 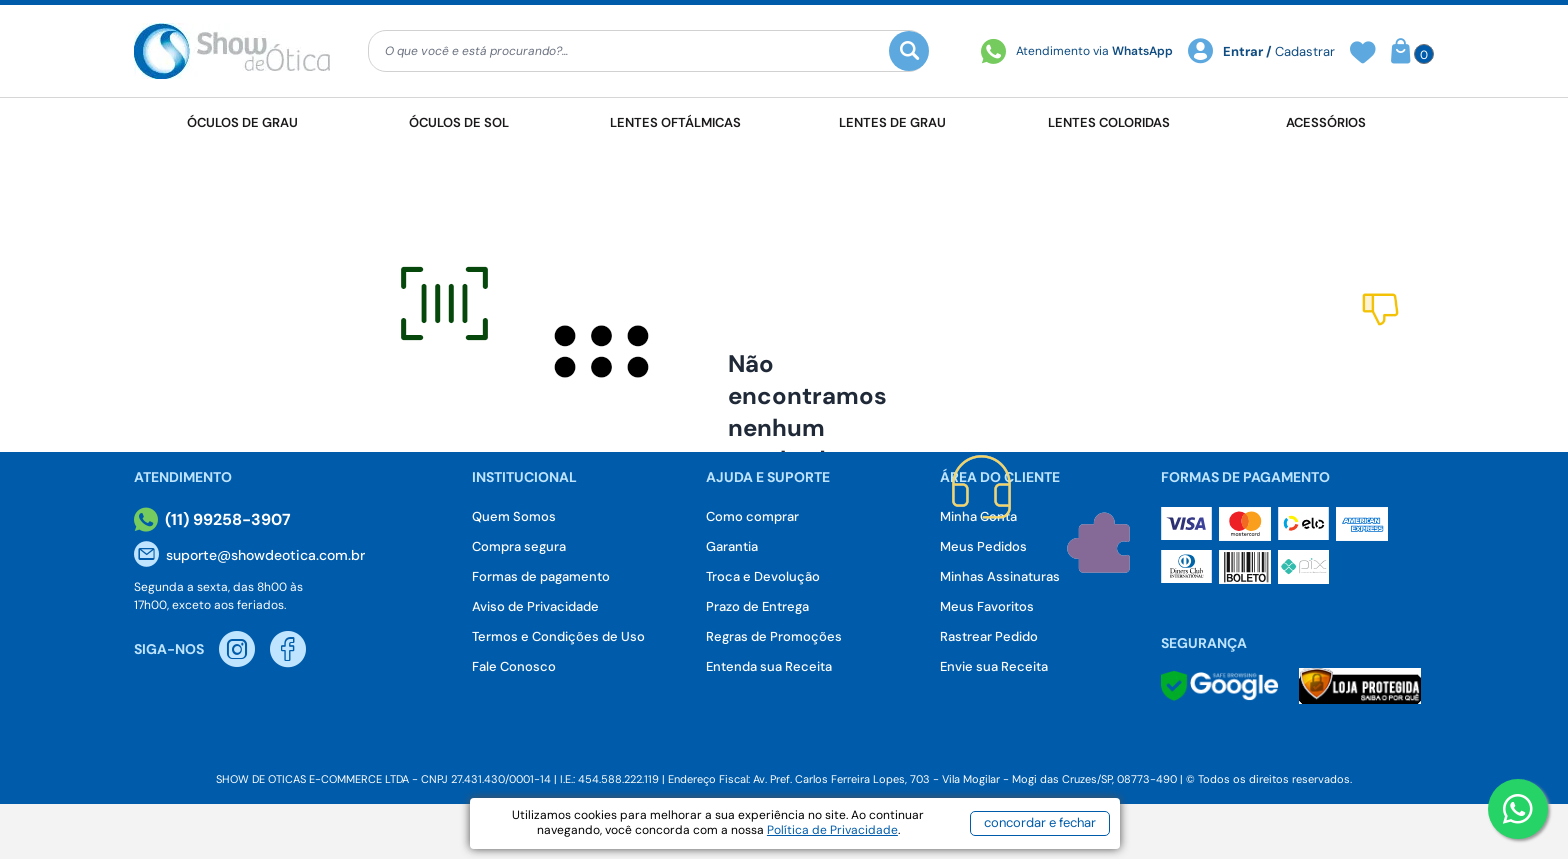 What do you see at coordinates (1102, 545) in the screenshot?
I see `access plugins or extensions` at bounding box center [1102, 545].